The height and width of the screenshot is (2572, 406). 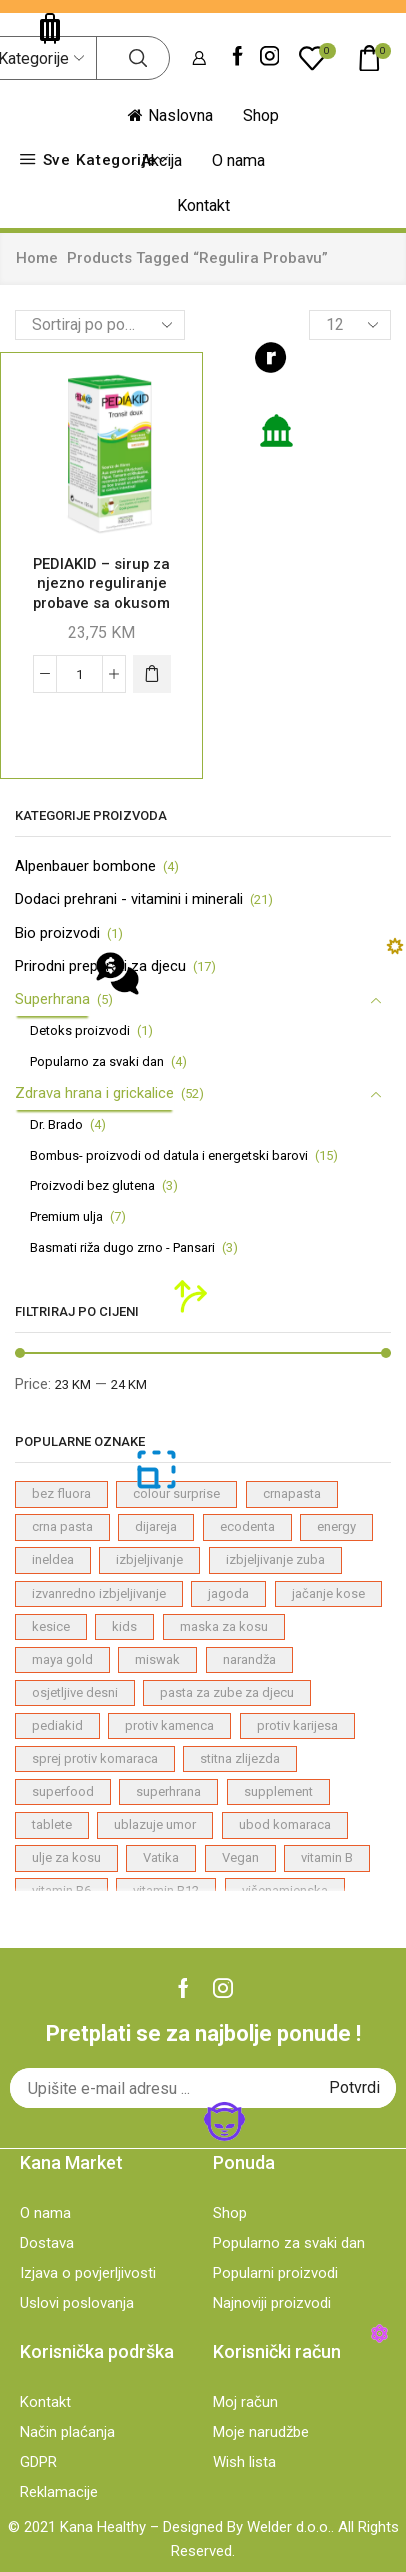 What do you see at coordinates (270, 357) in the screenshot?
I see `open ravelry app or website` at bounding box center [270, 357].